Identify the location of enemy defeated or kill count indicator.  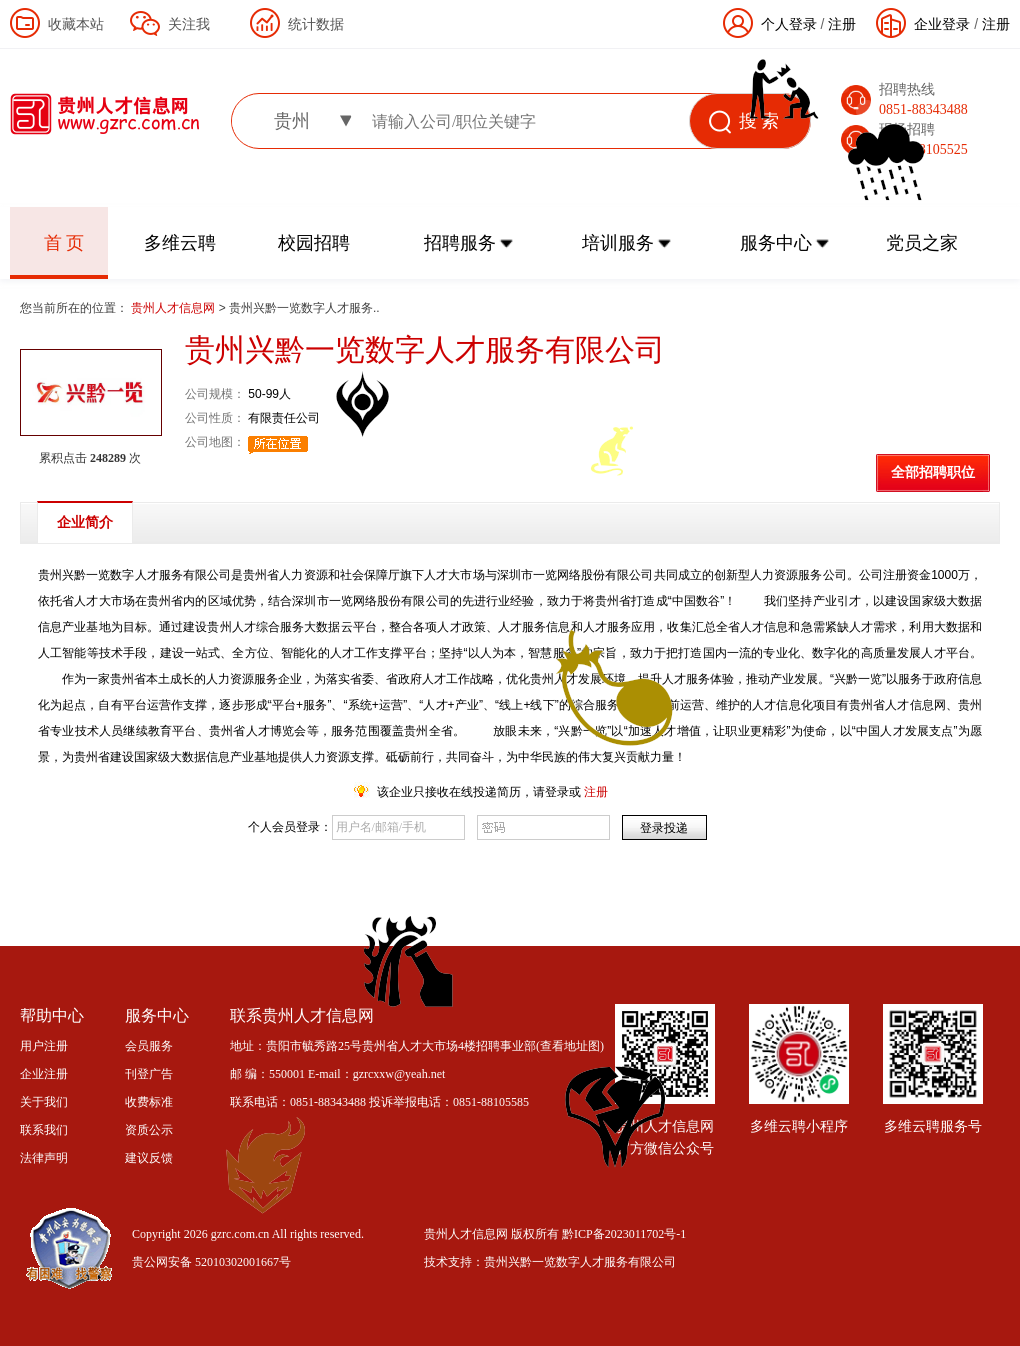
(615, 1116).